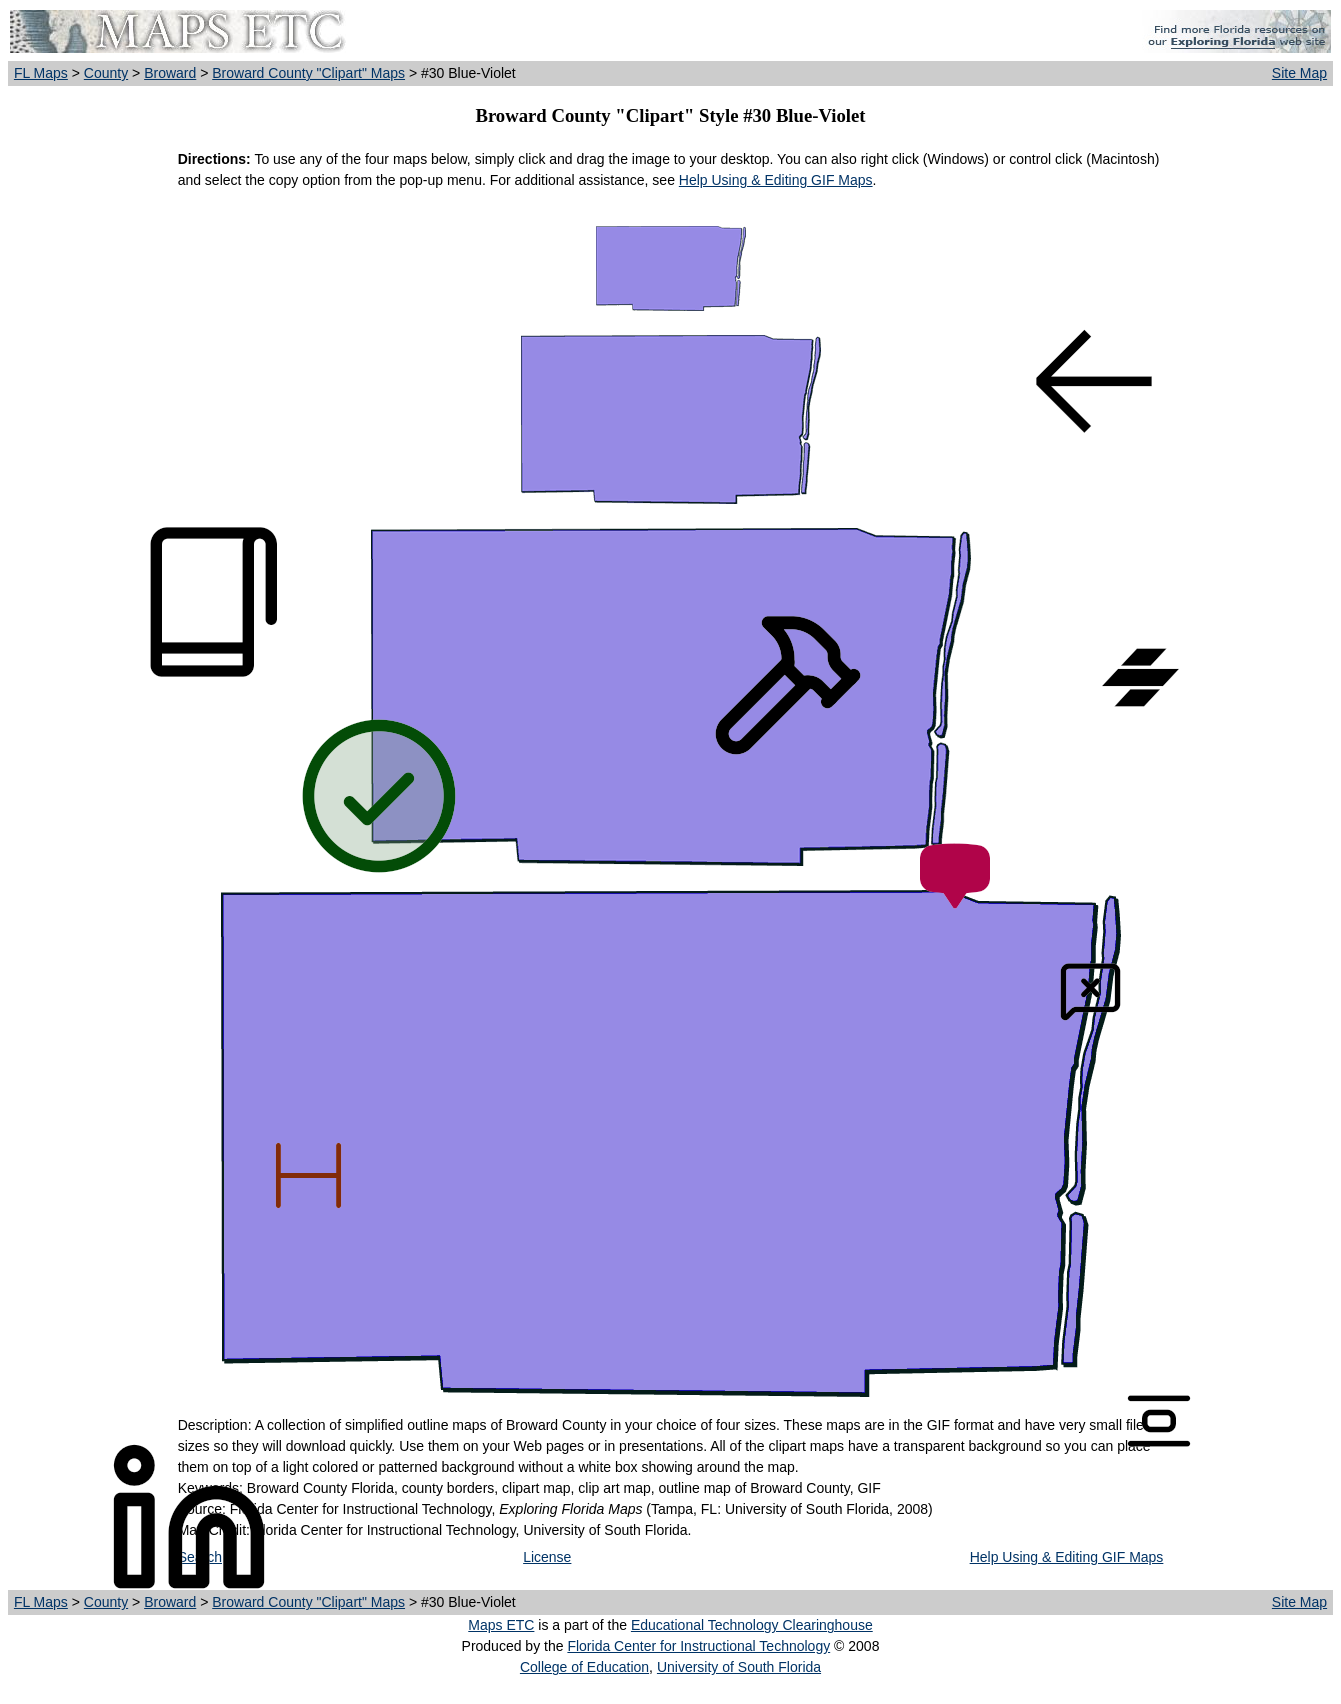 The height and width of the screenshot is (1704, 1341). What do you see at coordinates (1140, 677) in the screenshot?
I see `stencil framework logo` at bounding box center [1140, 677].